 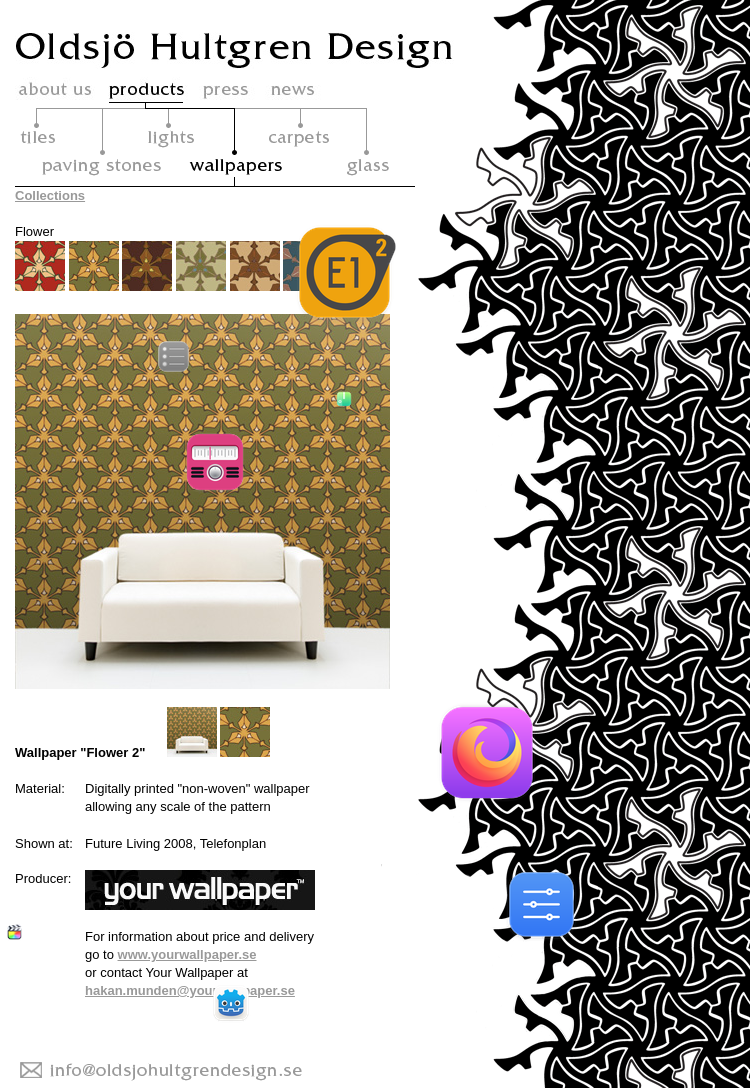 What do you see at coordinates (14, 932) in the screenshot?
I see `open Final Cut Pro video editing application` at bounding box center [14, 932].